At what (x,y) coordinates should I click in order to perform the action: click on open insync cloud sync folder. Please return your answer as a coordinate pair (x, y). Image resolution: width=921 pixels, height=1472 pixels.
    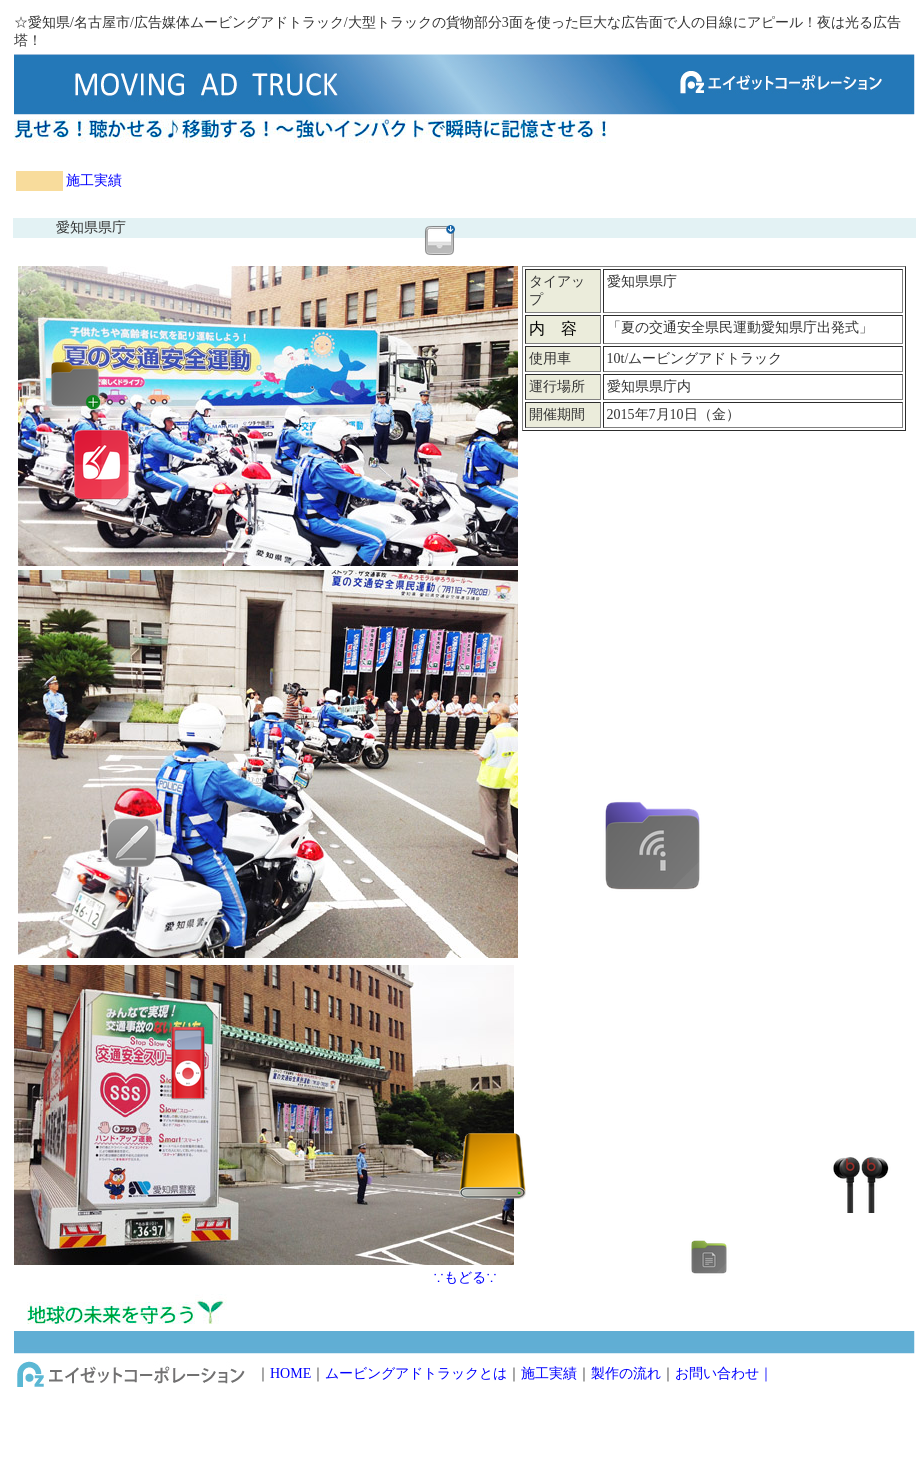
    Looking at the image, I should click on (652, 845).